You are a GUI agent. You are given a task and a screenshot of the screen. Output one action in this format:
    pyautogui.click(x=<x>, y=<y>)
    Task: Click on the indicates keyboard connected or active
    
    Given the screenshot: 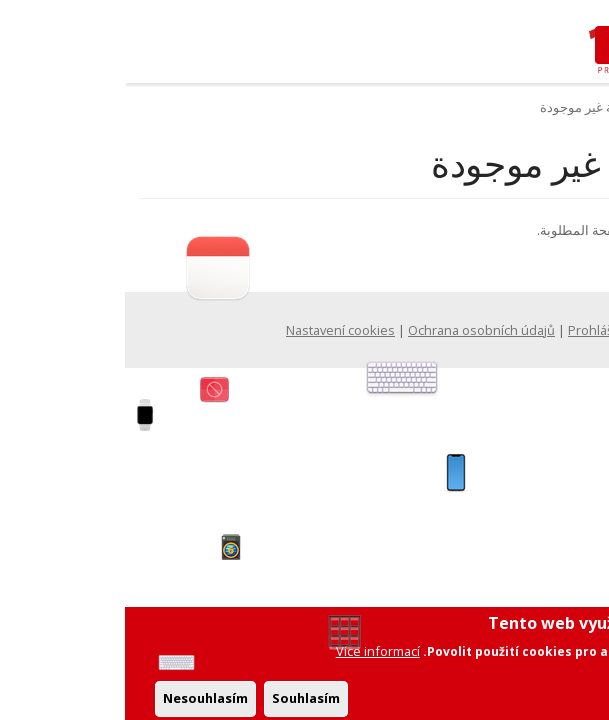 What is the action you would take?
    pyautogui.click(x=402, y=378)
    